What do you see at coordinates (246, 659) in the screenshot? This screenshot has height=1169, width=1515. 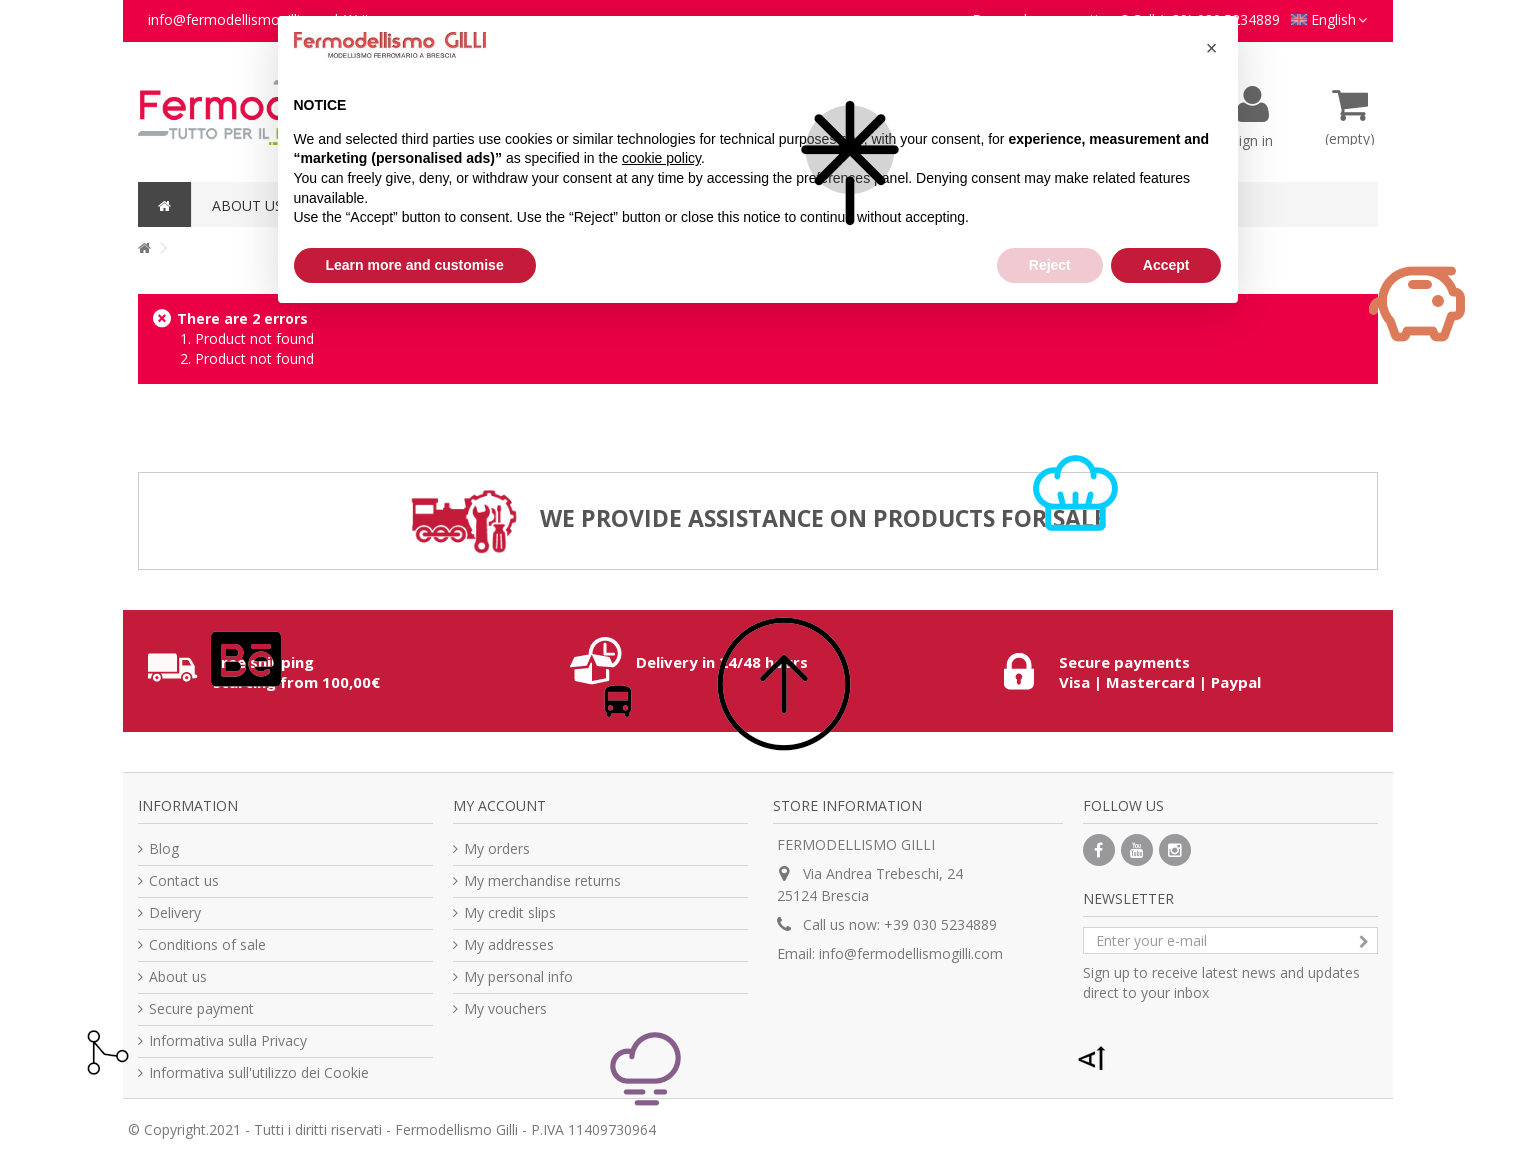 I see `view behance portfolio` at bounding box center [246, 659].